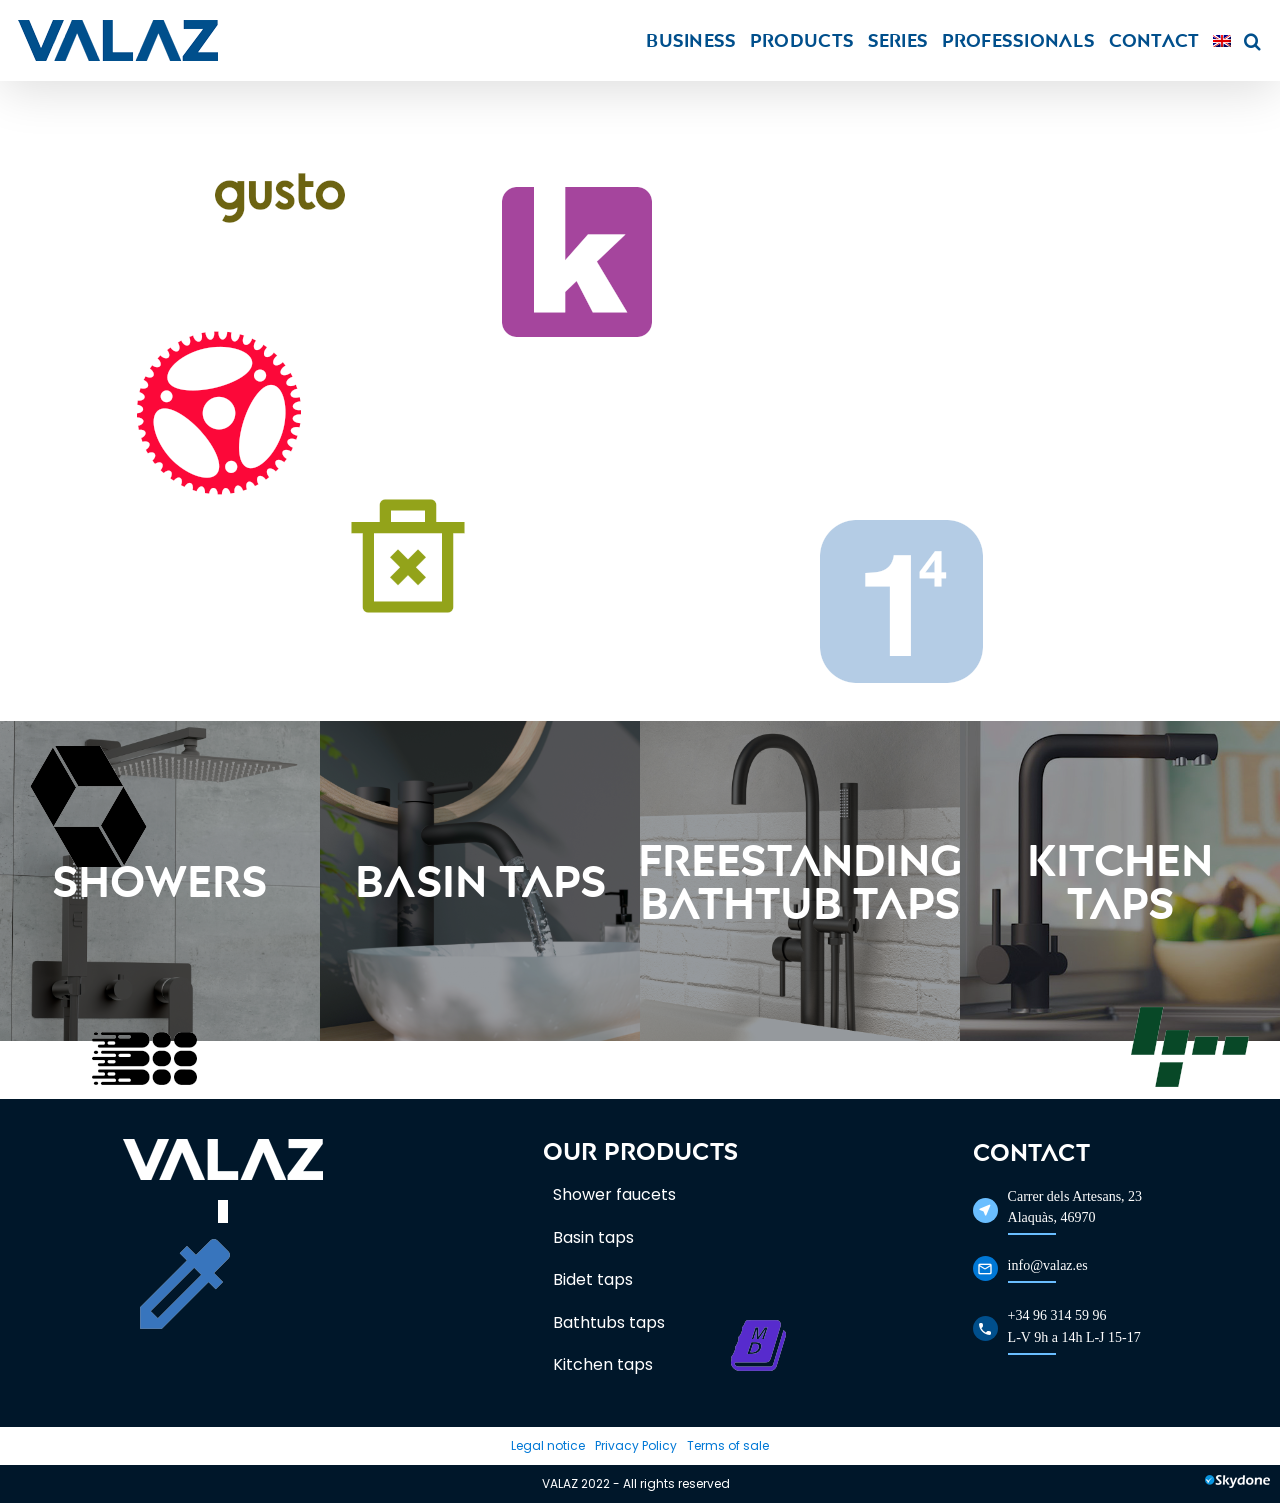  I want to click on delete selected item, so click(408, 556).